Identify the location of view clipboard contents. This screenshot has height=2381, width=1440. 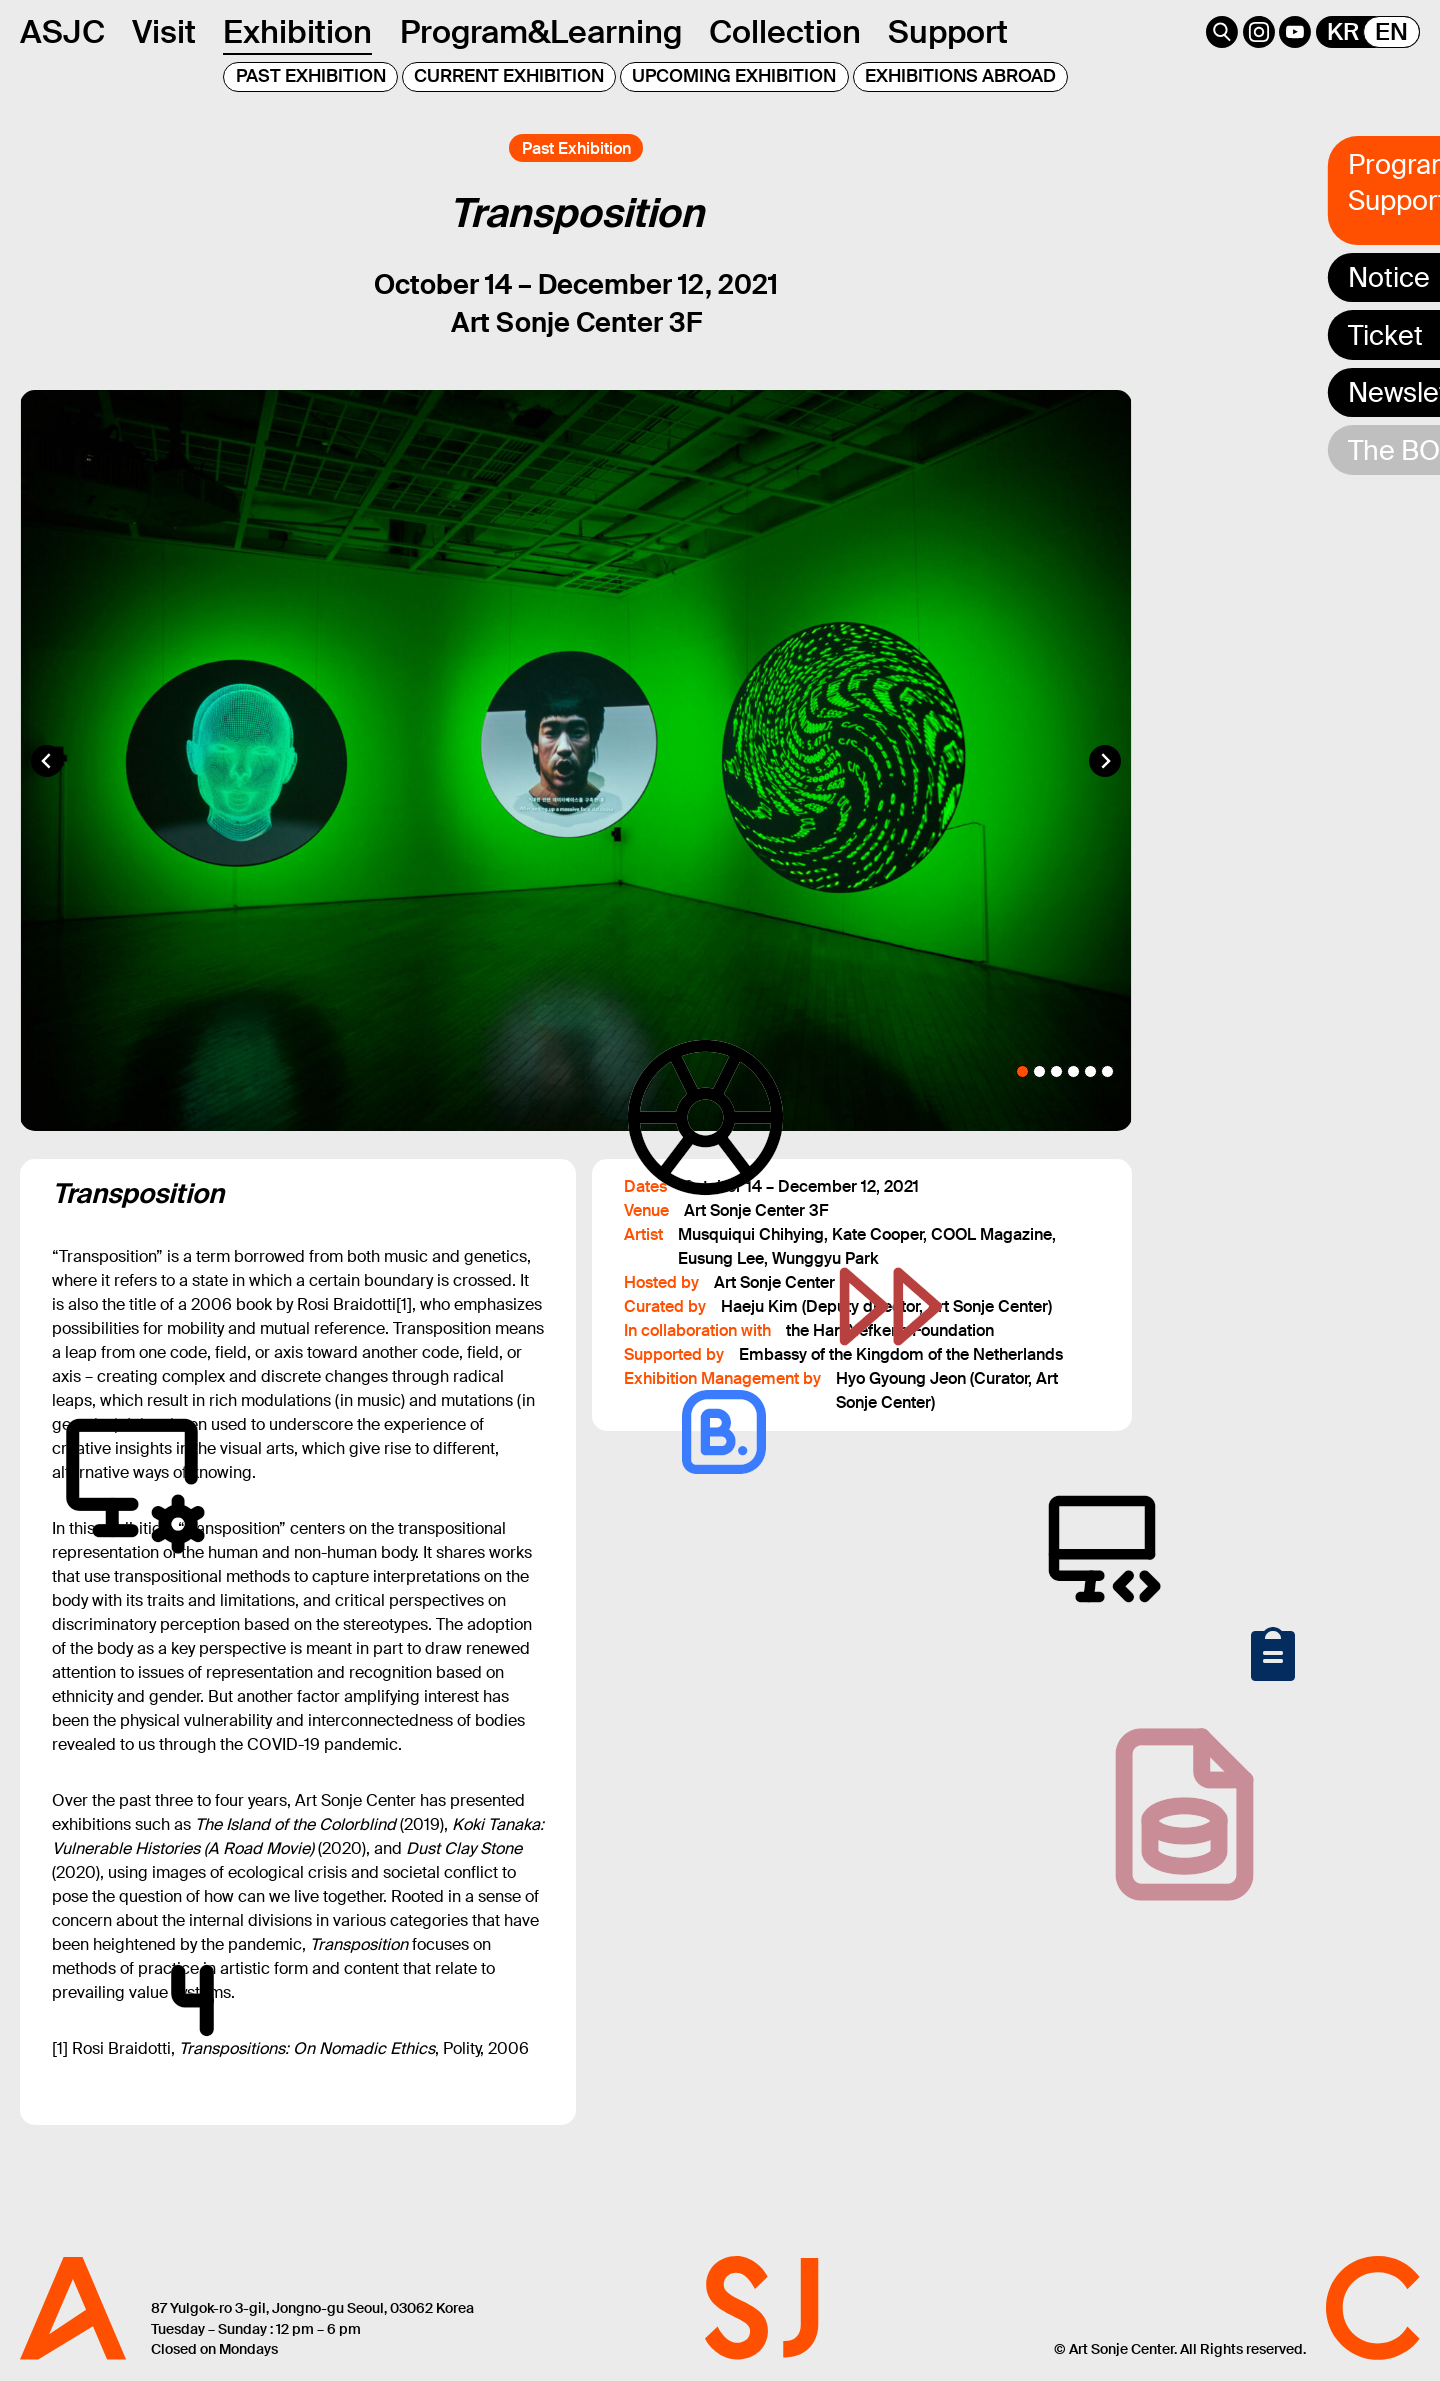
(1273, 1655).